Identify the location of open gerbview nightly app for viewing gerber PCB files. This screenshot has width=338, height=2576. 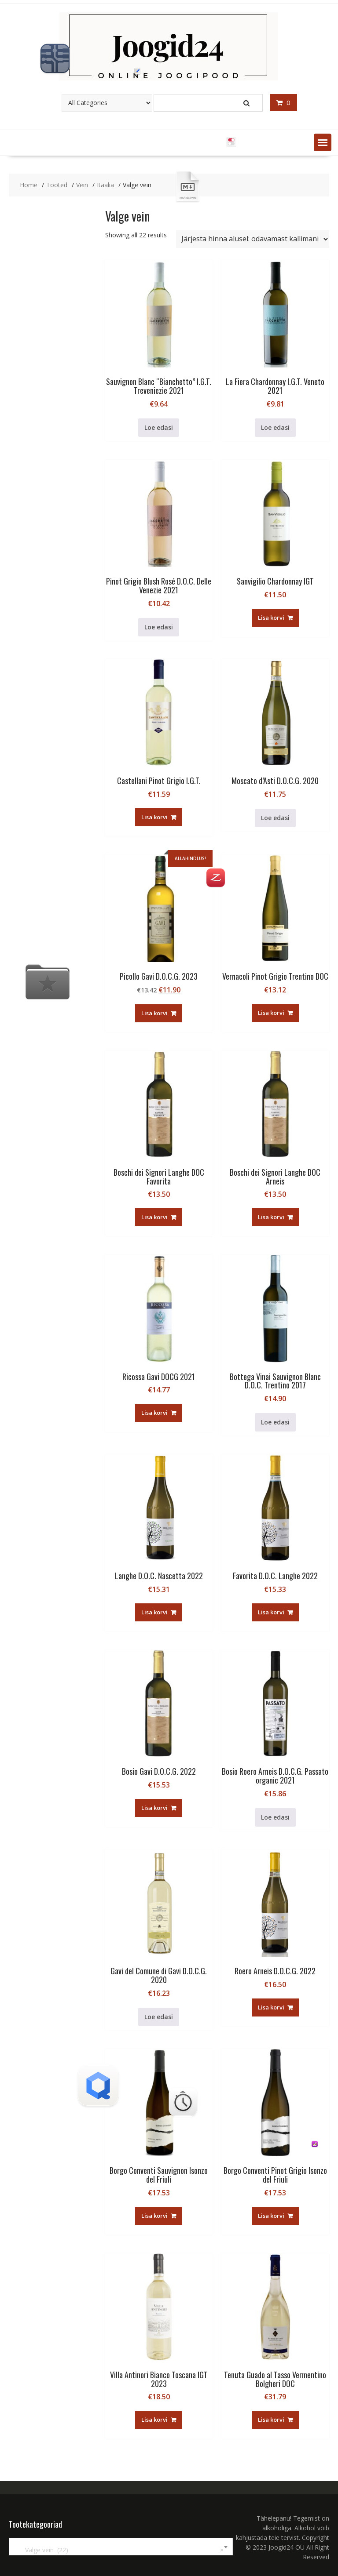
(55, 58).